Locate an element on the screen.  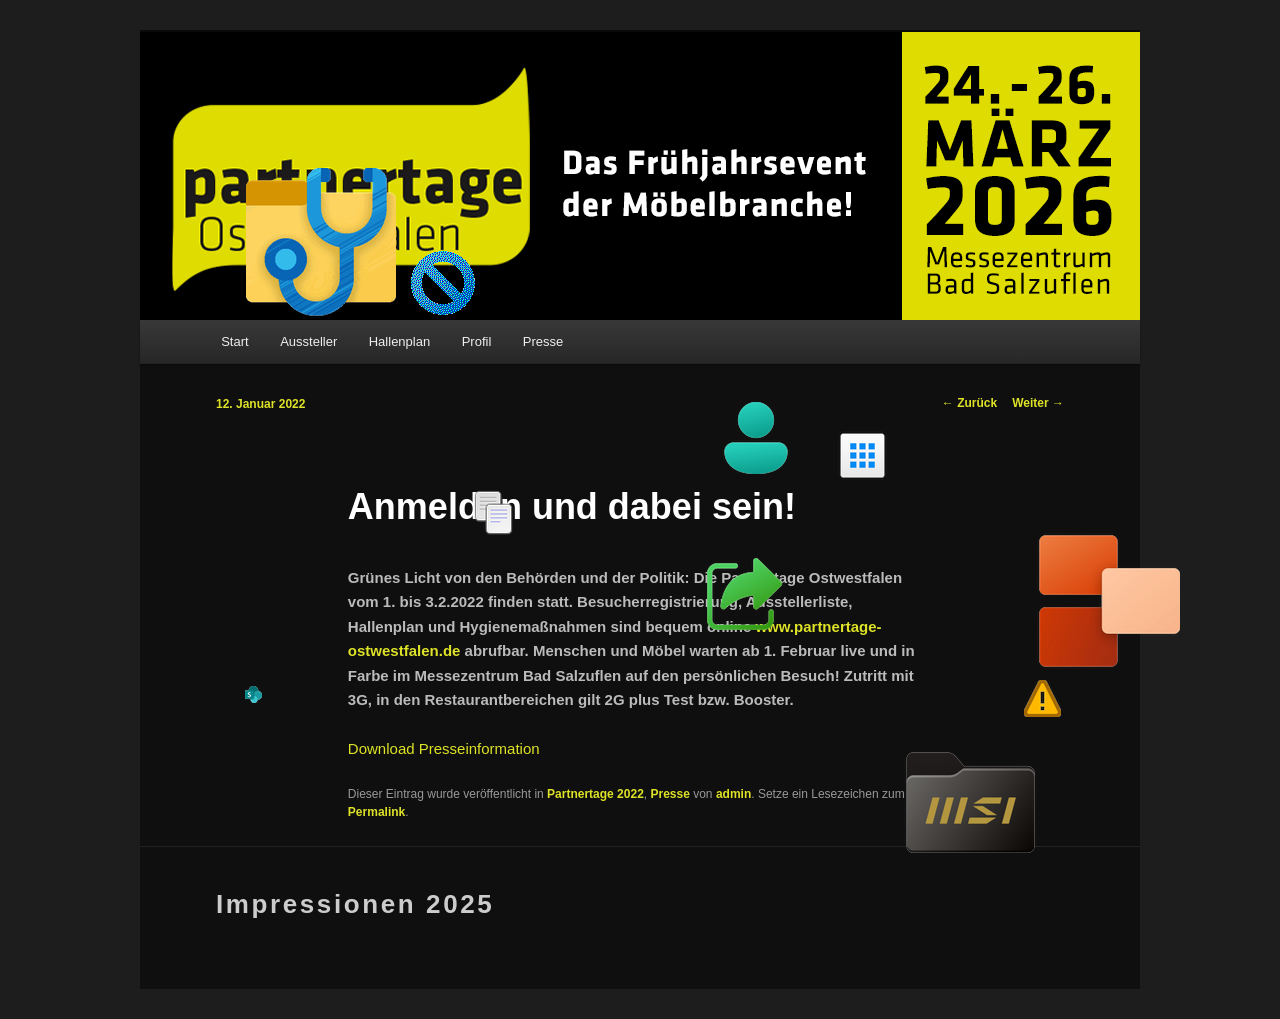
view items in grid layout is located at coordinates (862, 455).